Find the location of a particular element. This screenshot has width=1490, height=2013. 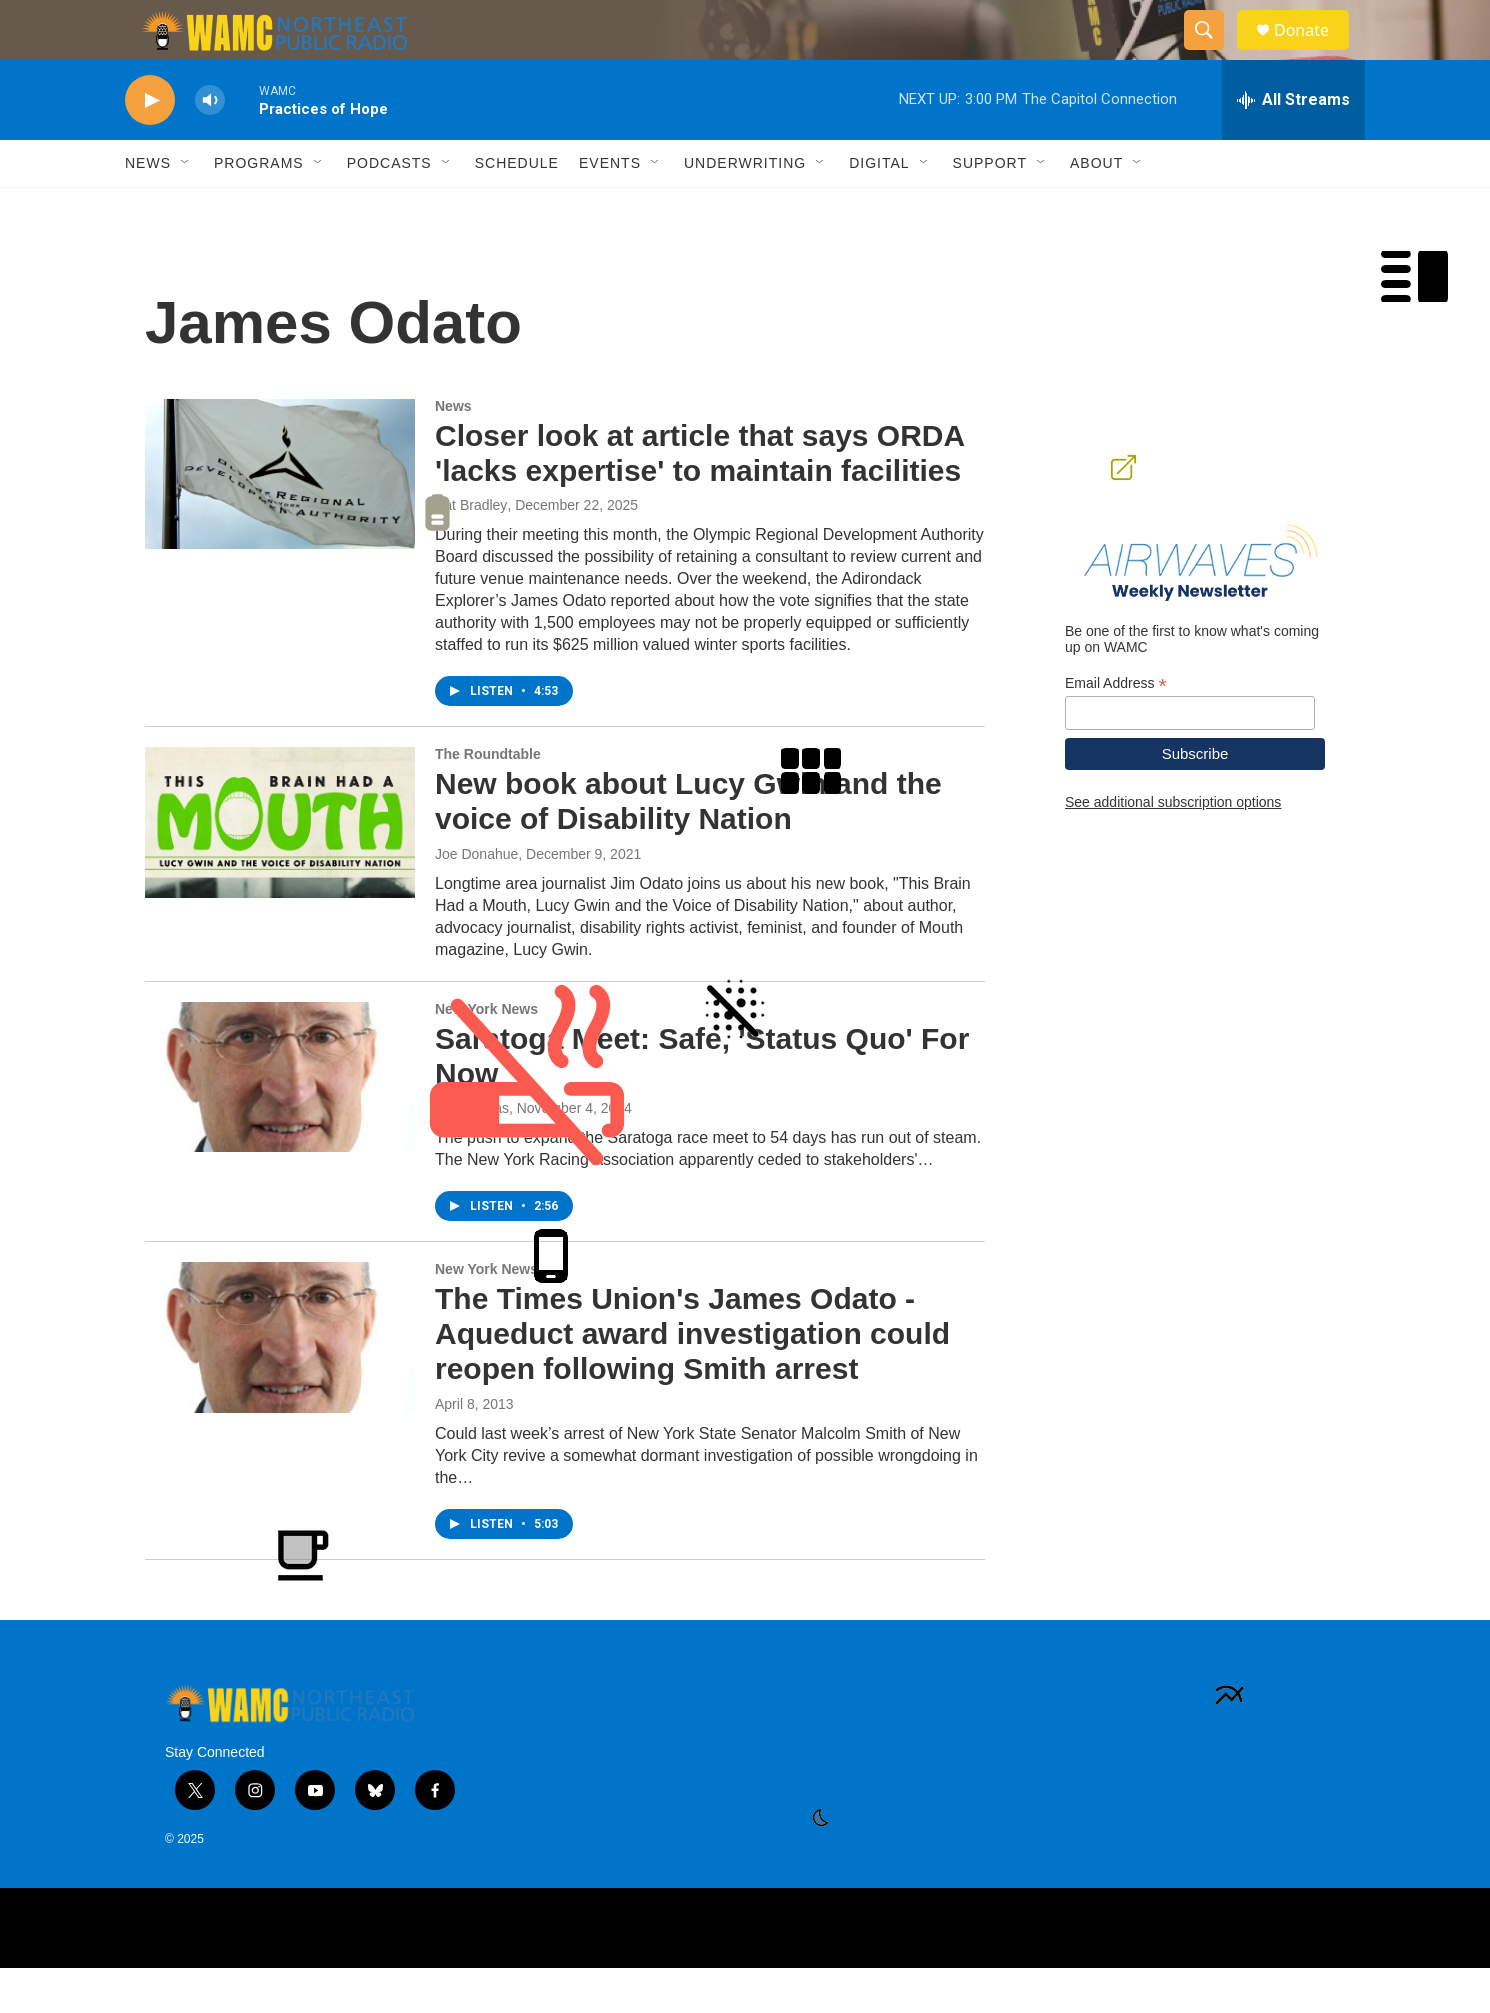

access phone or calling features is located at coordinates (551, 1256).